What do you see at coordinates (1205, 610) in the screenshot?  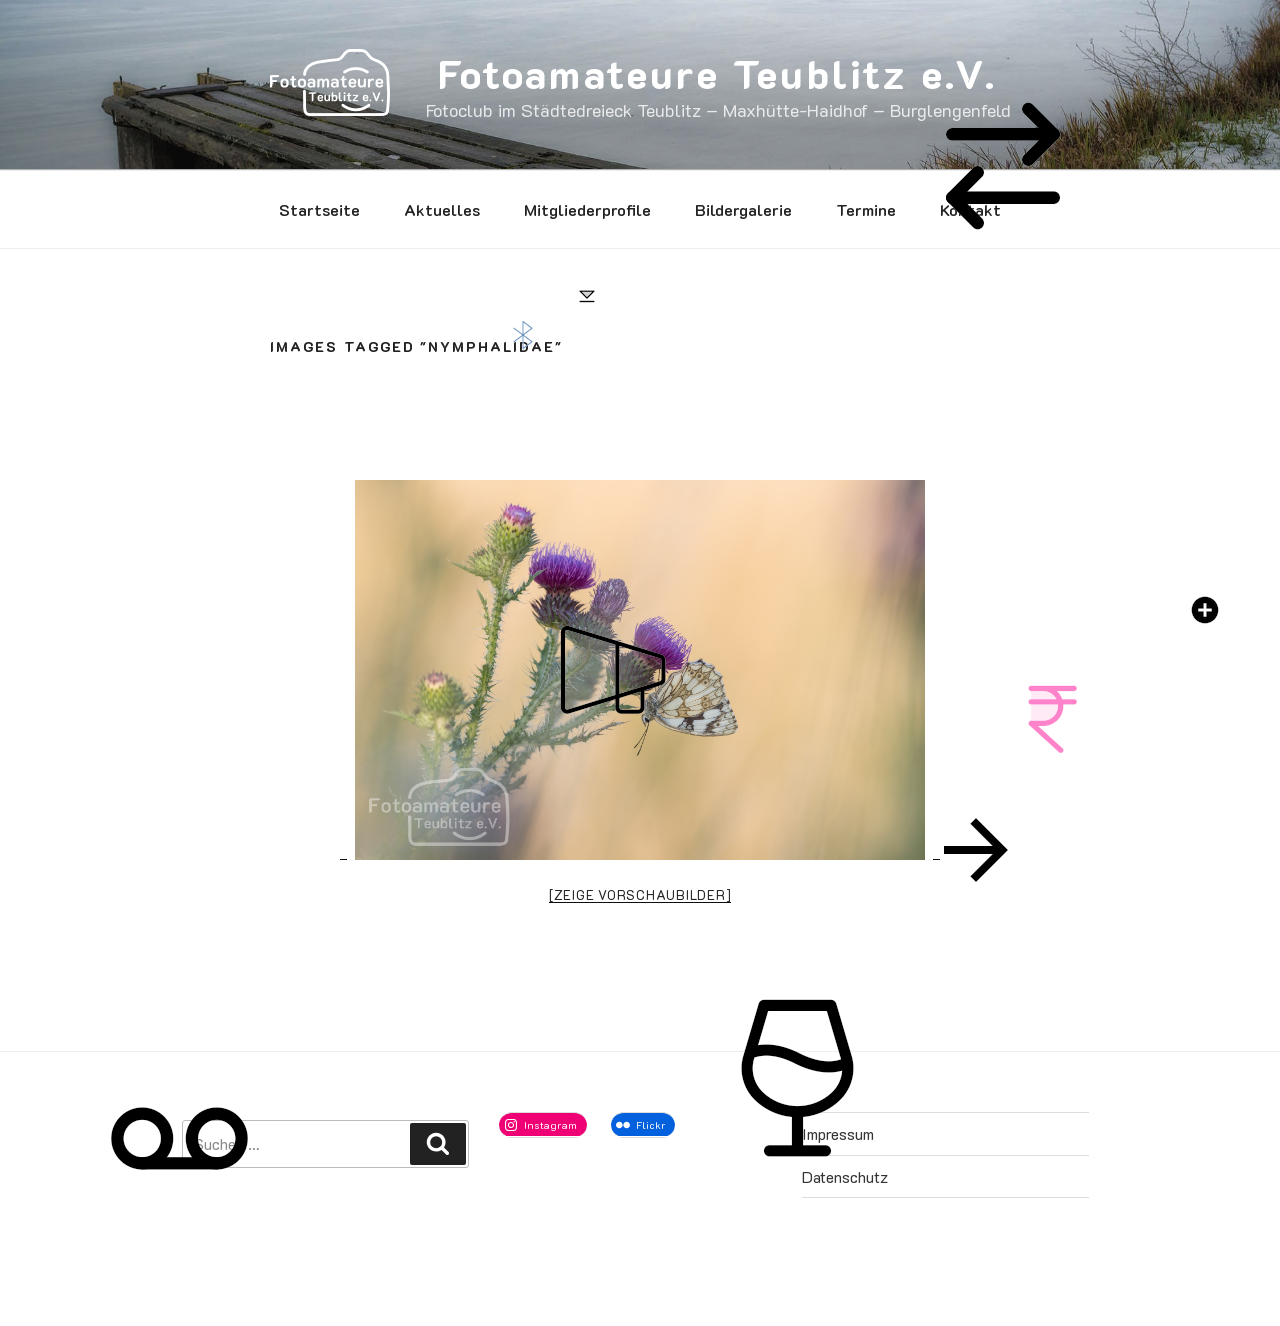 I see `add a new item` at bounding box center [1205, 610].